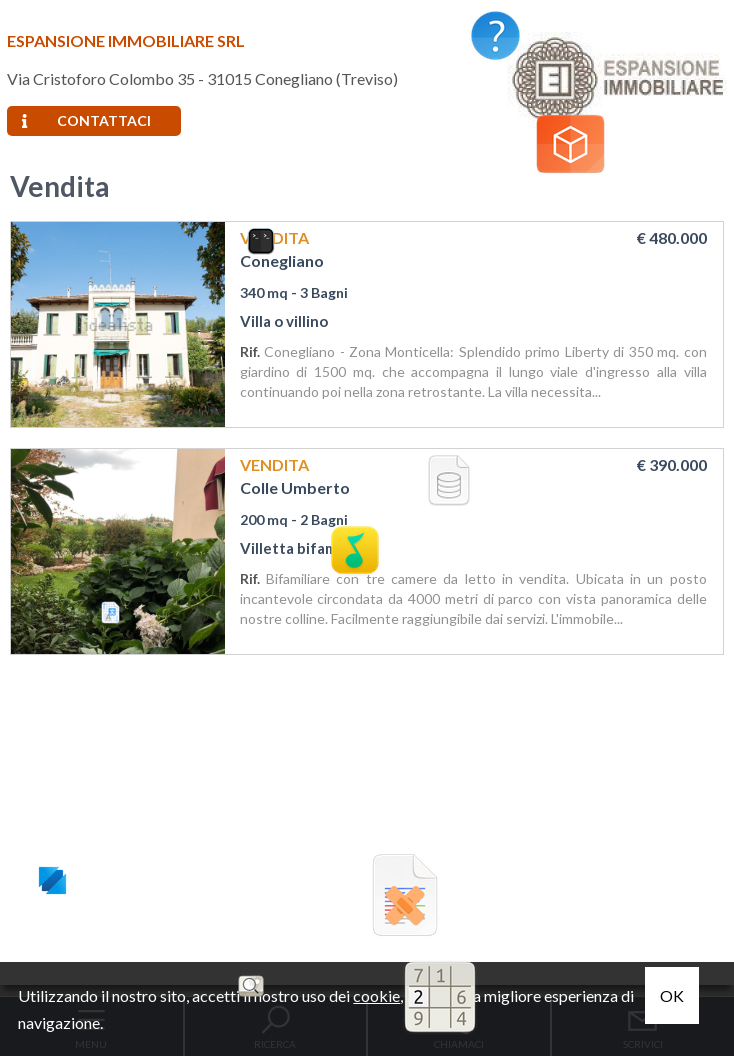 The height and width of the screenshot is (1056, 734). What do you see at coordinates (440, 997) in the screenshot?
I see `open sudoku puzzle game` at bounding box center [440, 997].